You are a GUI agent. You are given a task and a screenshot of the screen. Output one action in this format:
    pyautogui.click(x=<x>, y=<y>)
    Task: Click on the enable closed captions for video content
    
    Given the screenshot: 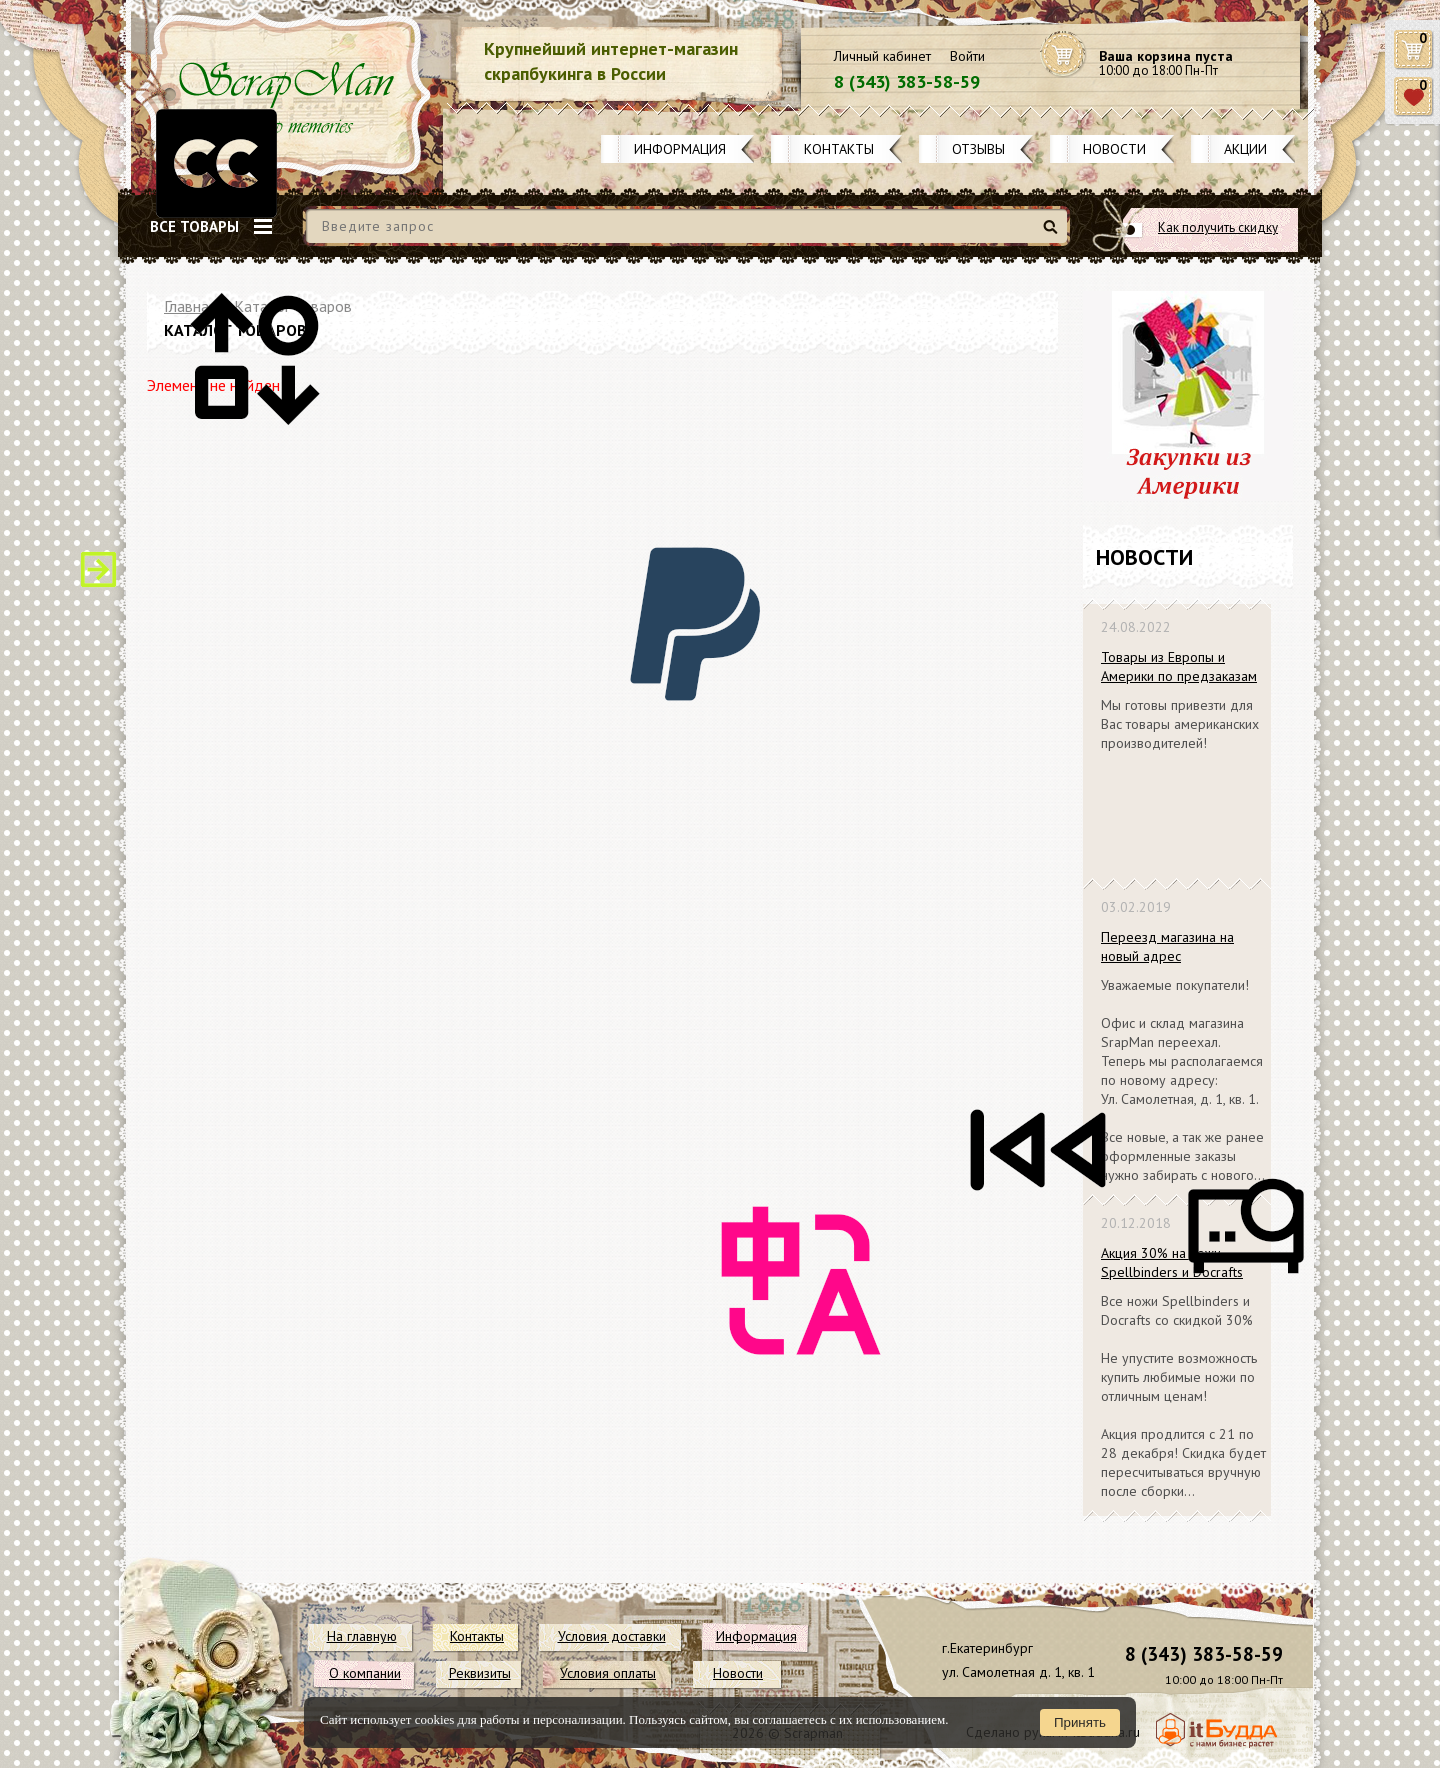 What is the action you would take?
    pyautogui.click(x=216, y=163)
    